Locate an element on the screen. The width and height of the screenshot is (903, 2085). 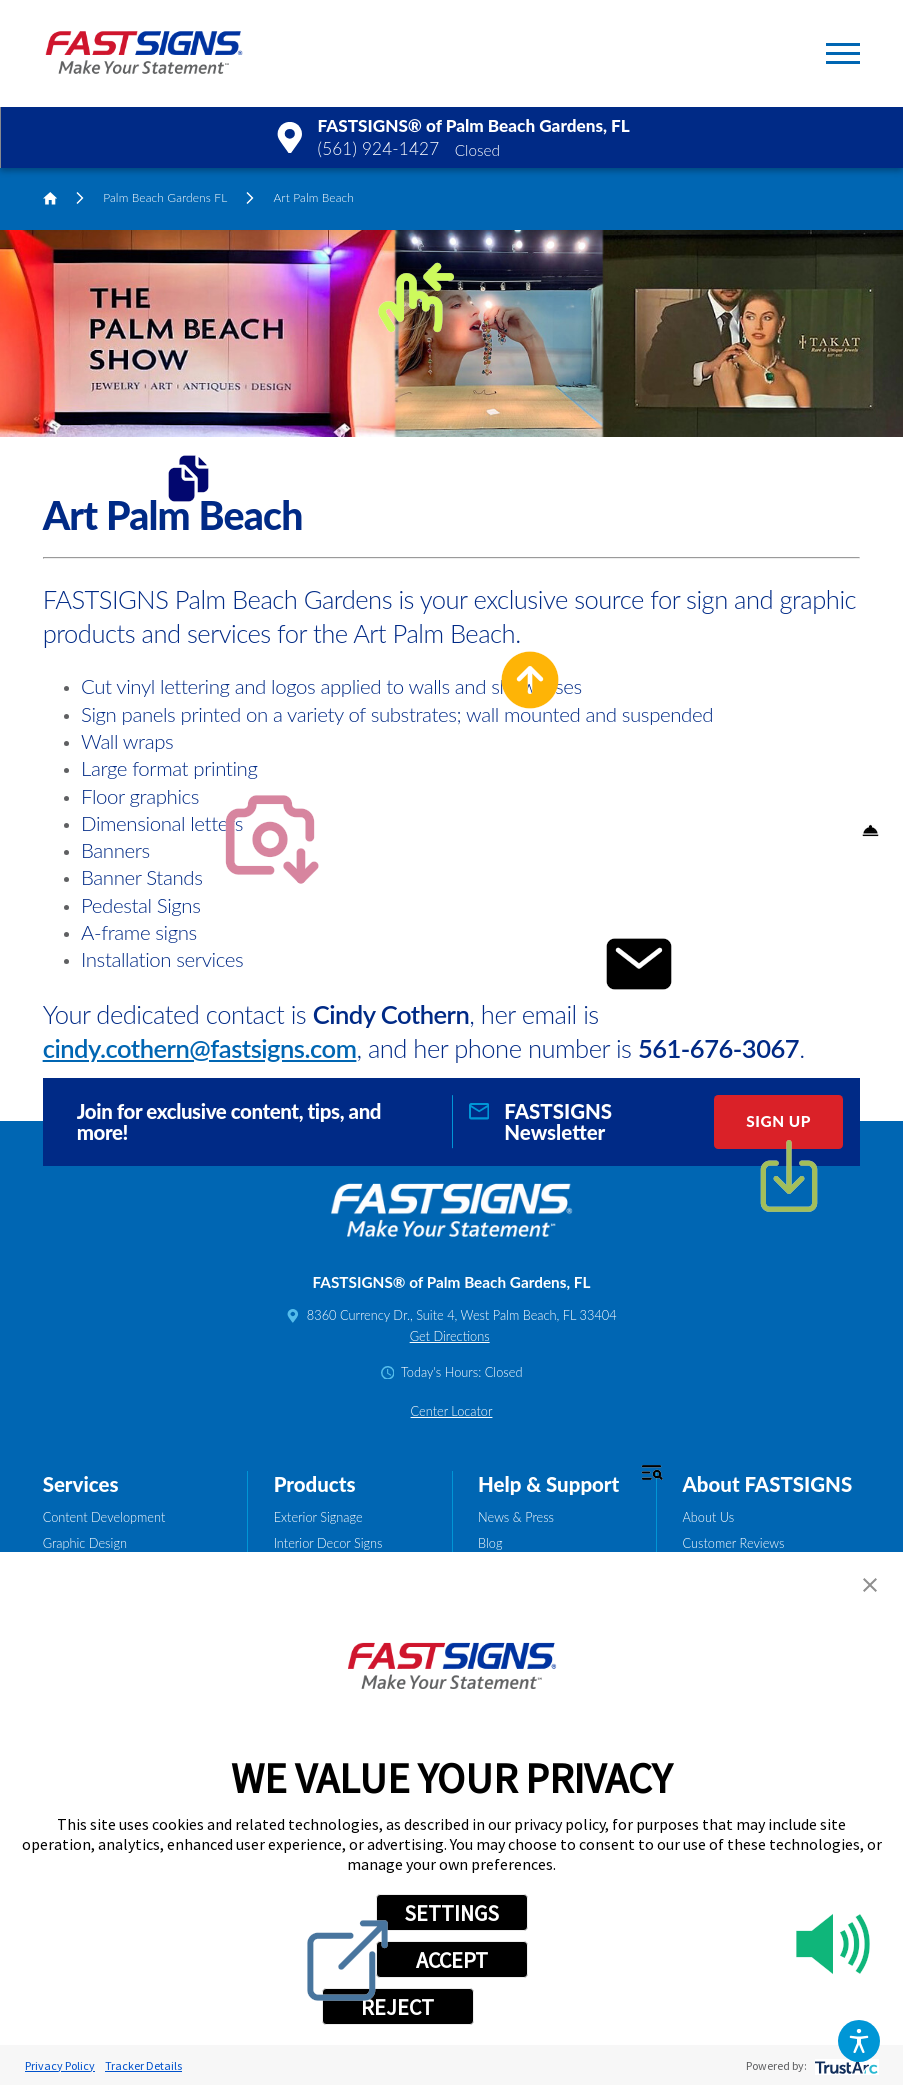
view all documents is located at coordinates (188, 478).